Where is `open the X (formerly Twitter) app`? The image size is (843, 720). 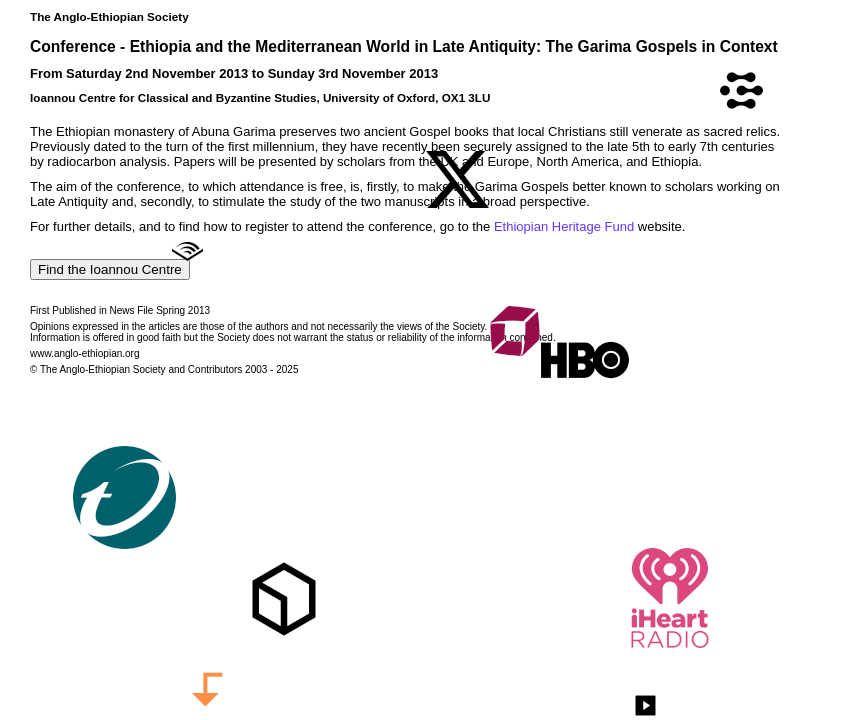 open the X (formerly Twitter) app is located at coordinates (457, 179).